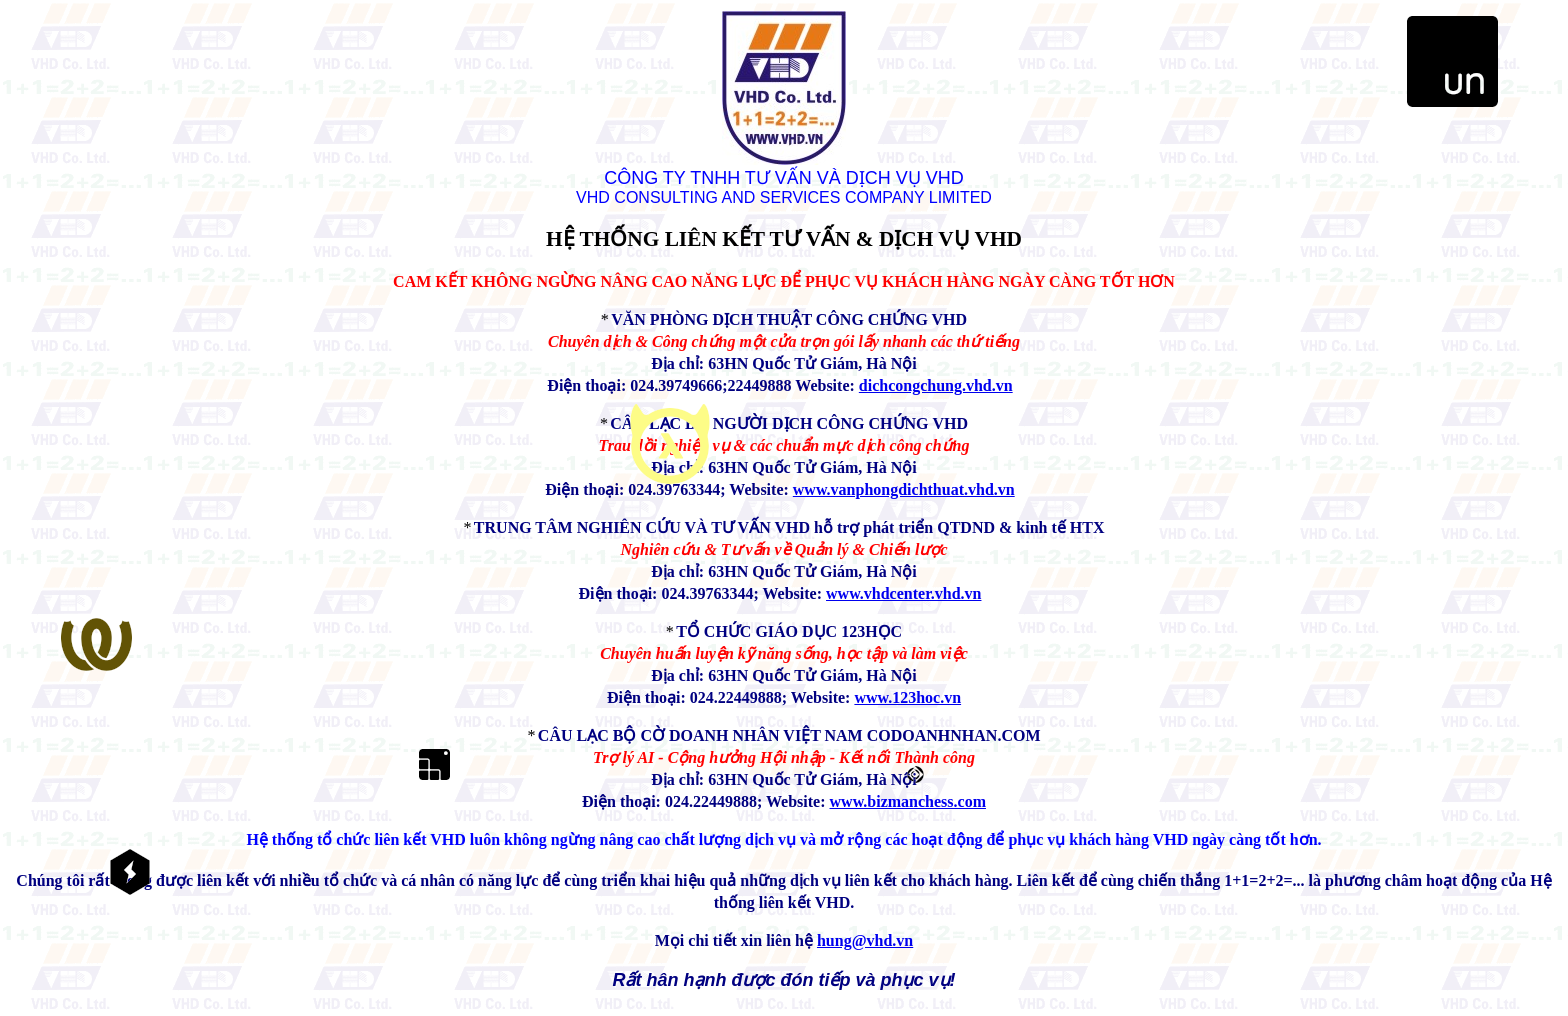 The image size is (1568, 1016). I want to click on unjs javascript tools logo, so click(1452, 61).